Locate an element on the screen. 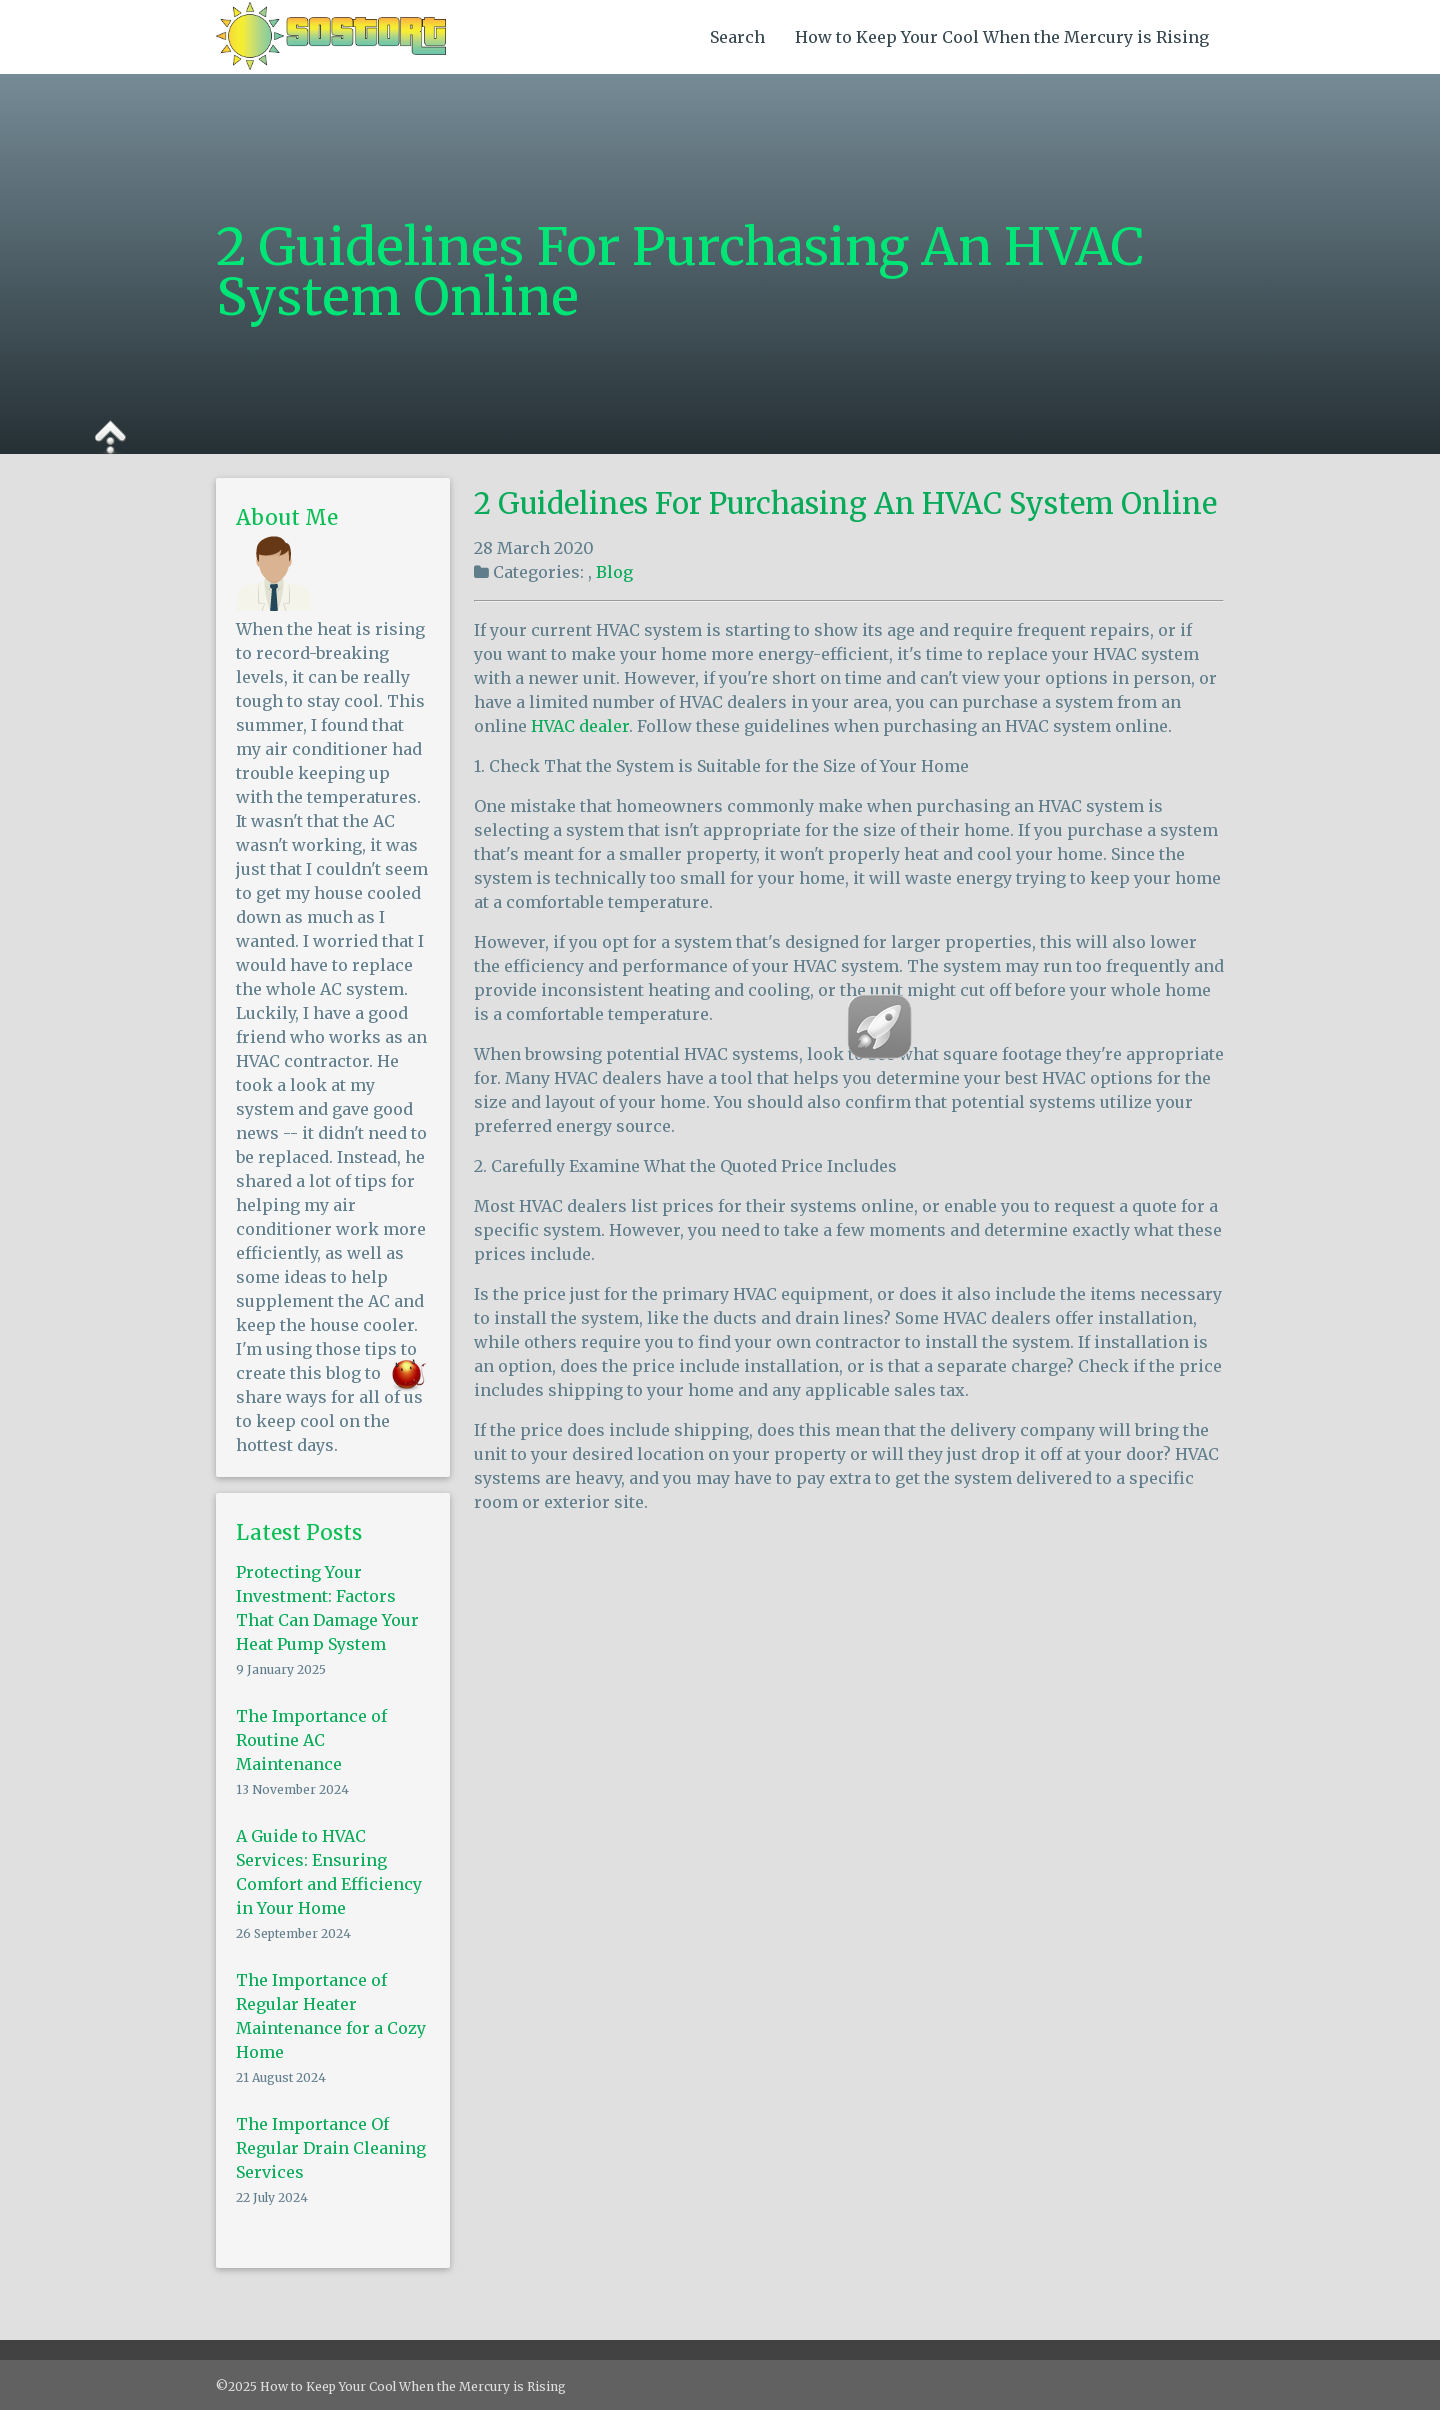 The width and height of the screenshot is (1440, 2410). navigate up one level in a directory or list is located at coordinates (110, 438).